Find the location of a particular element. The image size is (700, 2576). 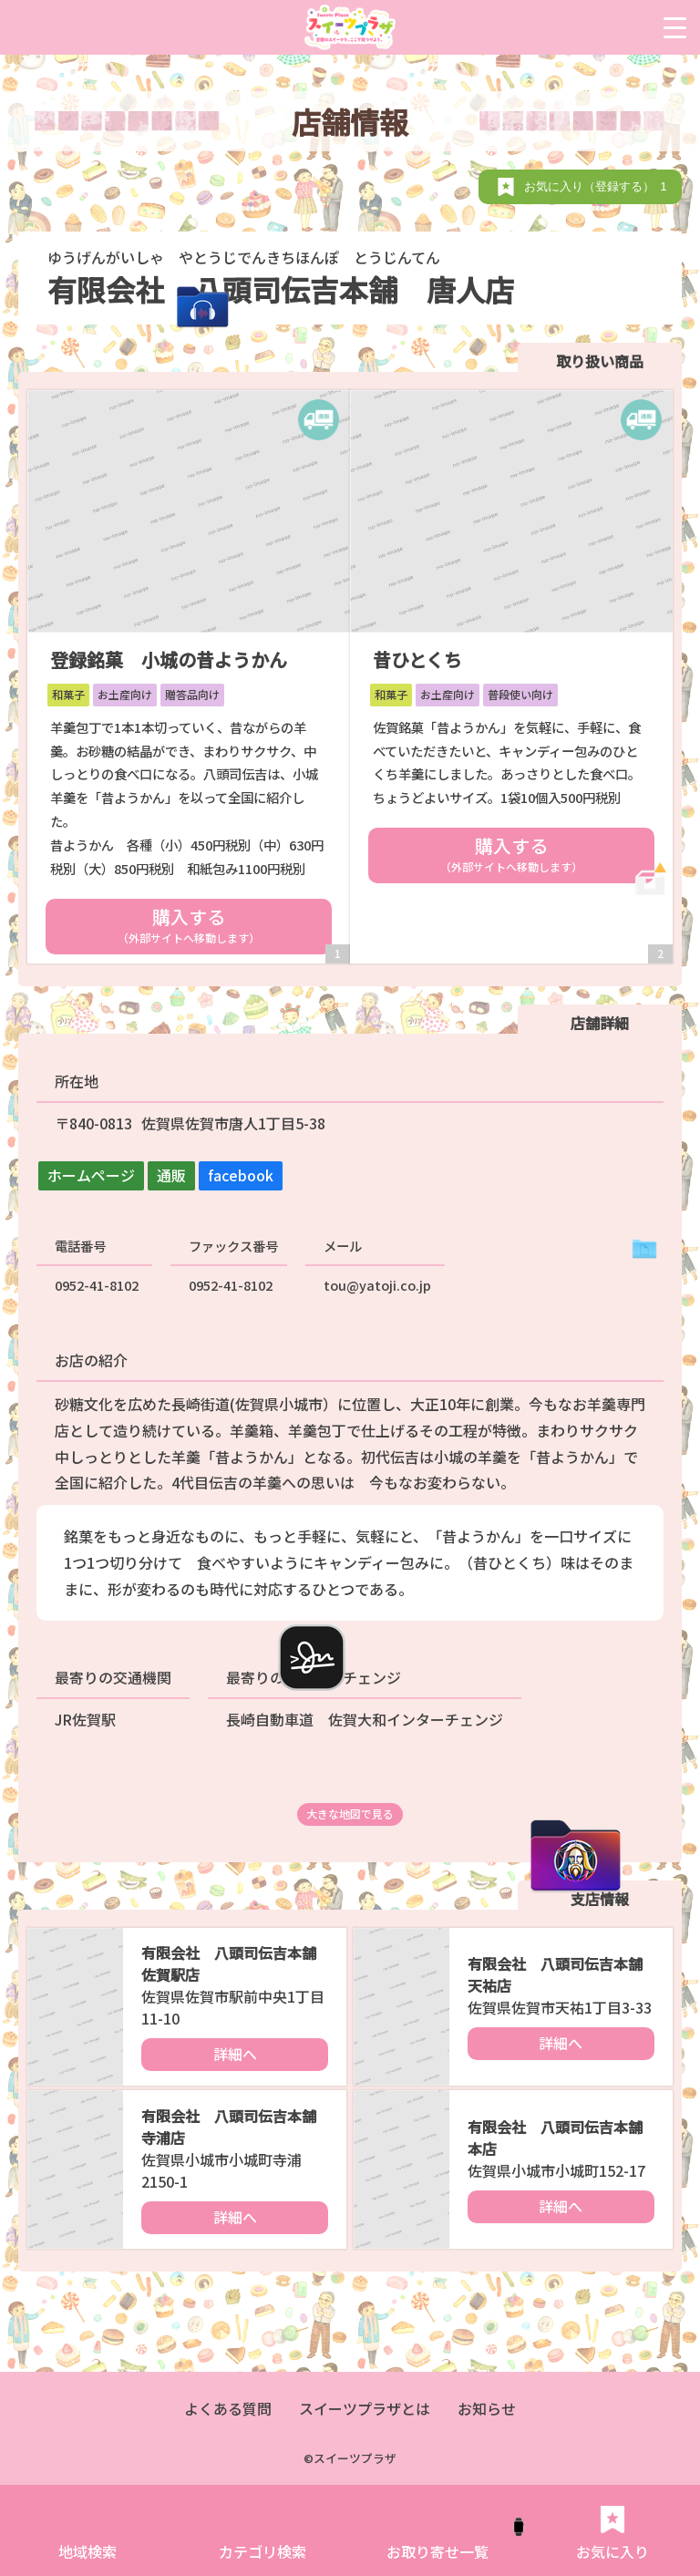

open audacity project files folder is located at coordinates (202, 308).